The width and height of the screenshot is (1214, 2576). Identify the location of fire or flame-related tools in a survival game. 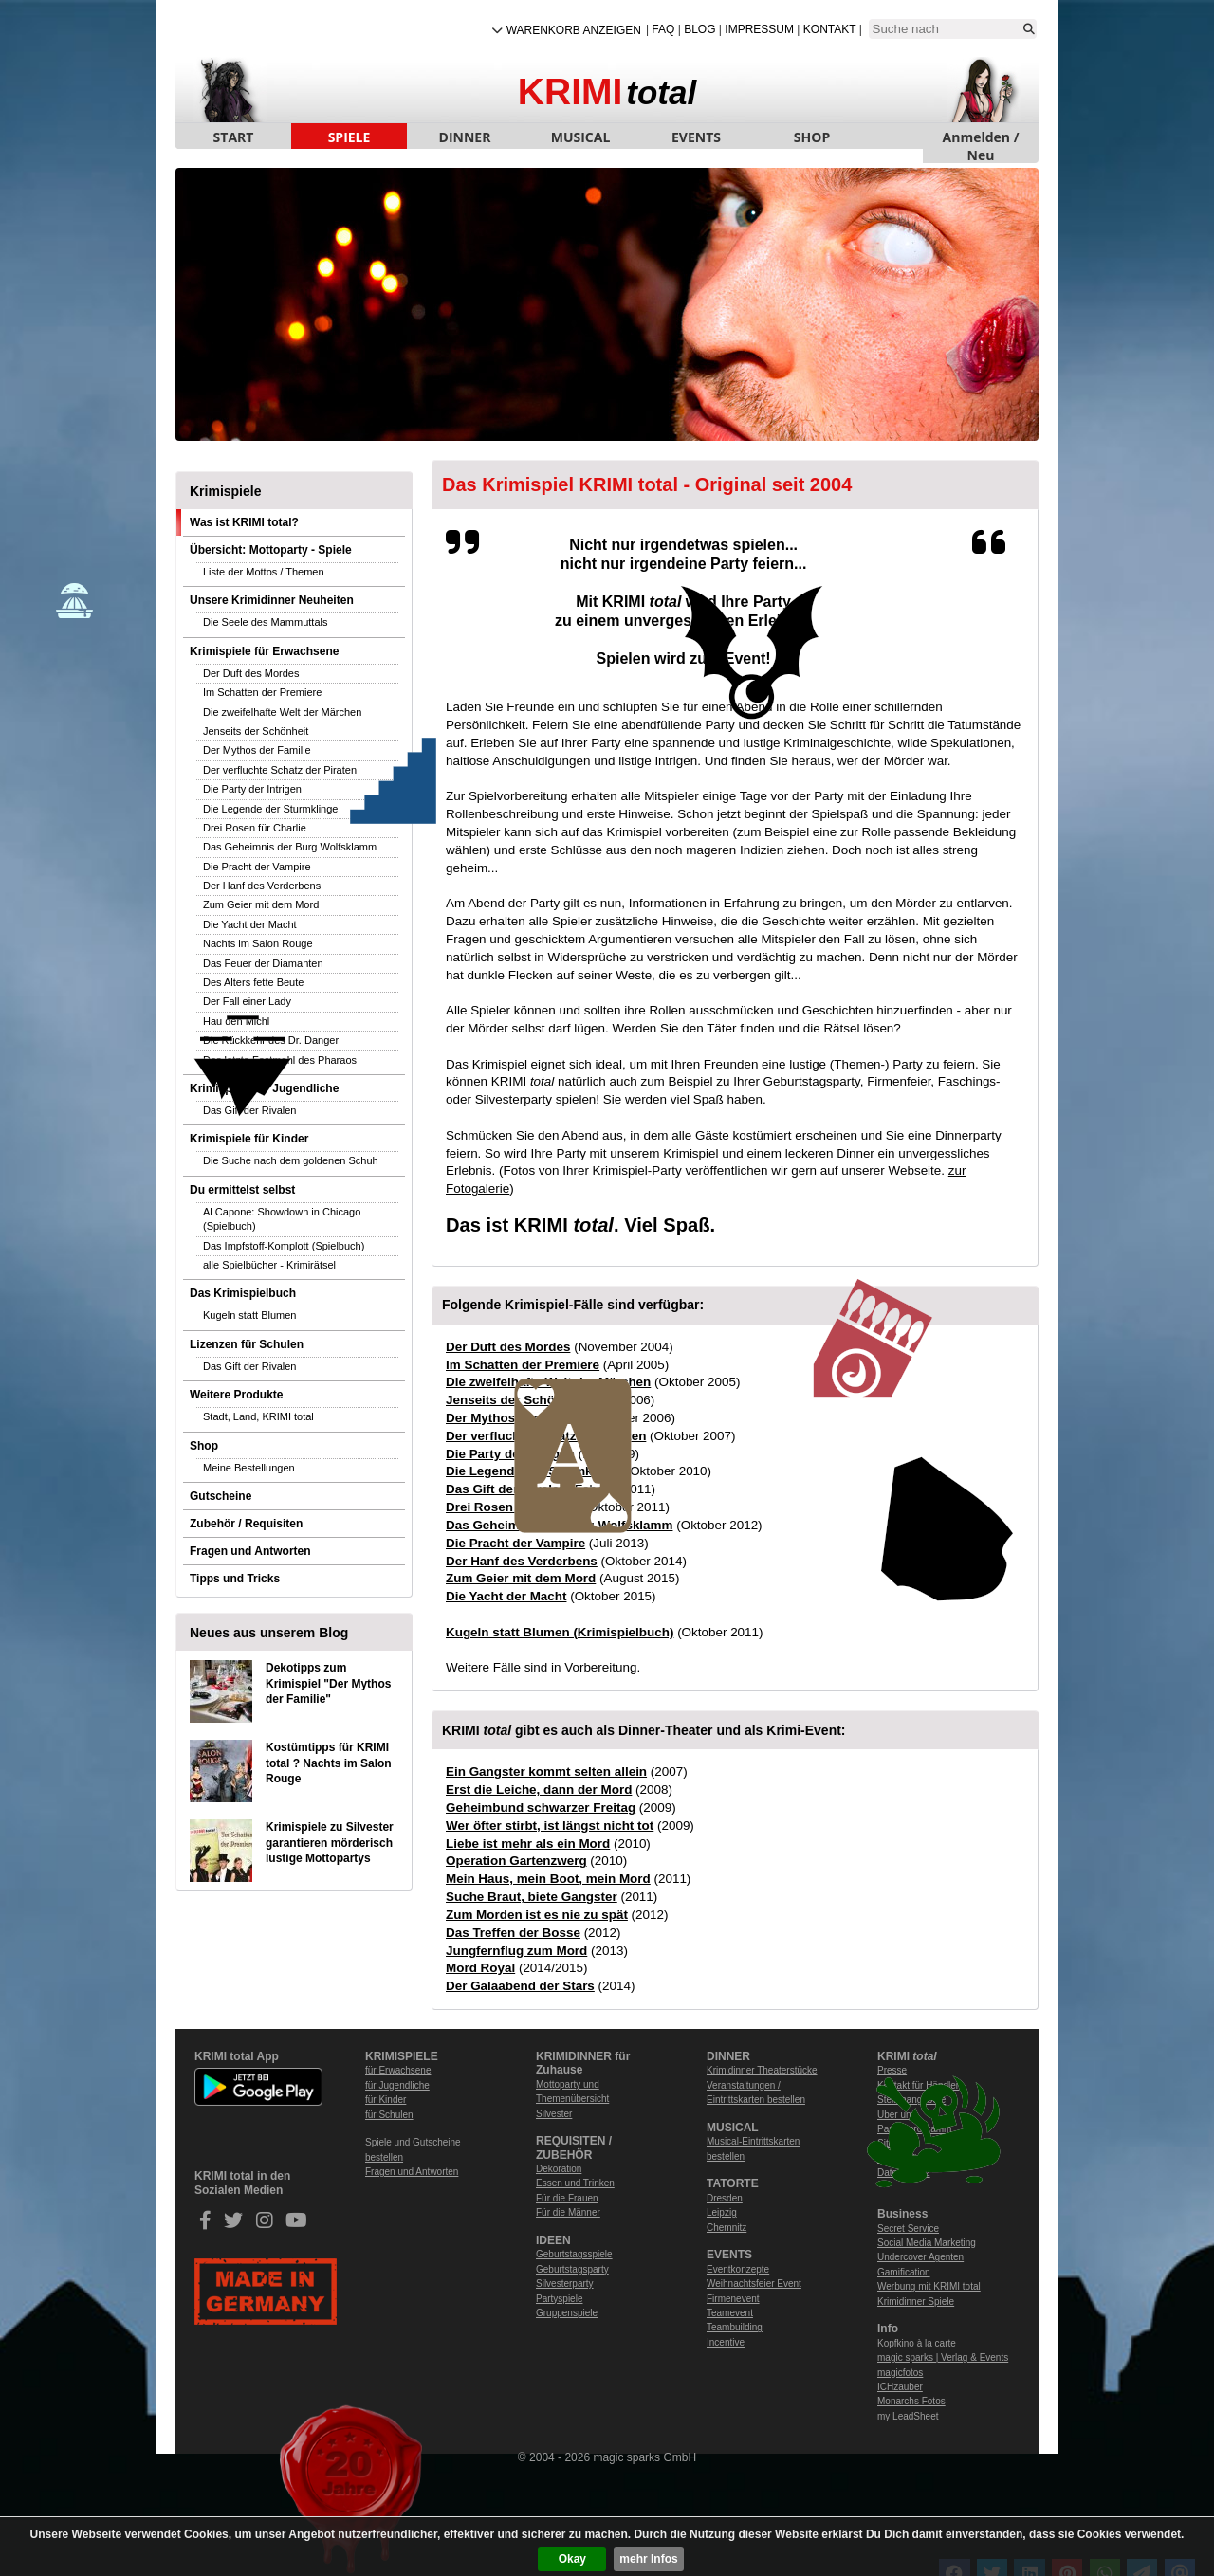
(874, 1337).